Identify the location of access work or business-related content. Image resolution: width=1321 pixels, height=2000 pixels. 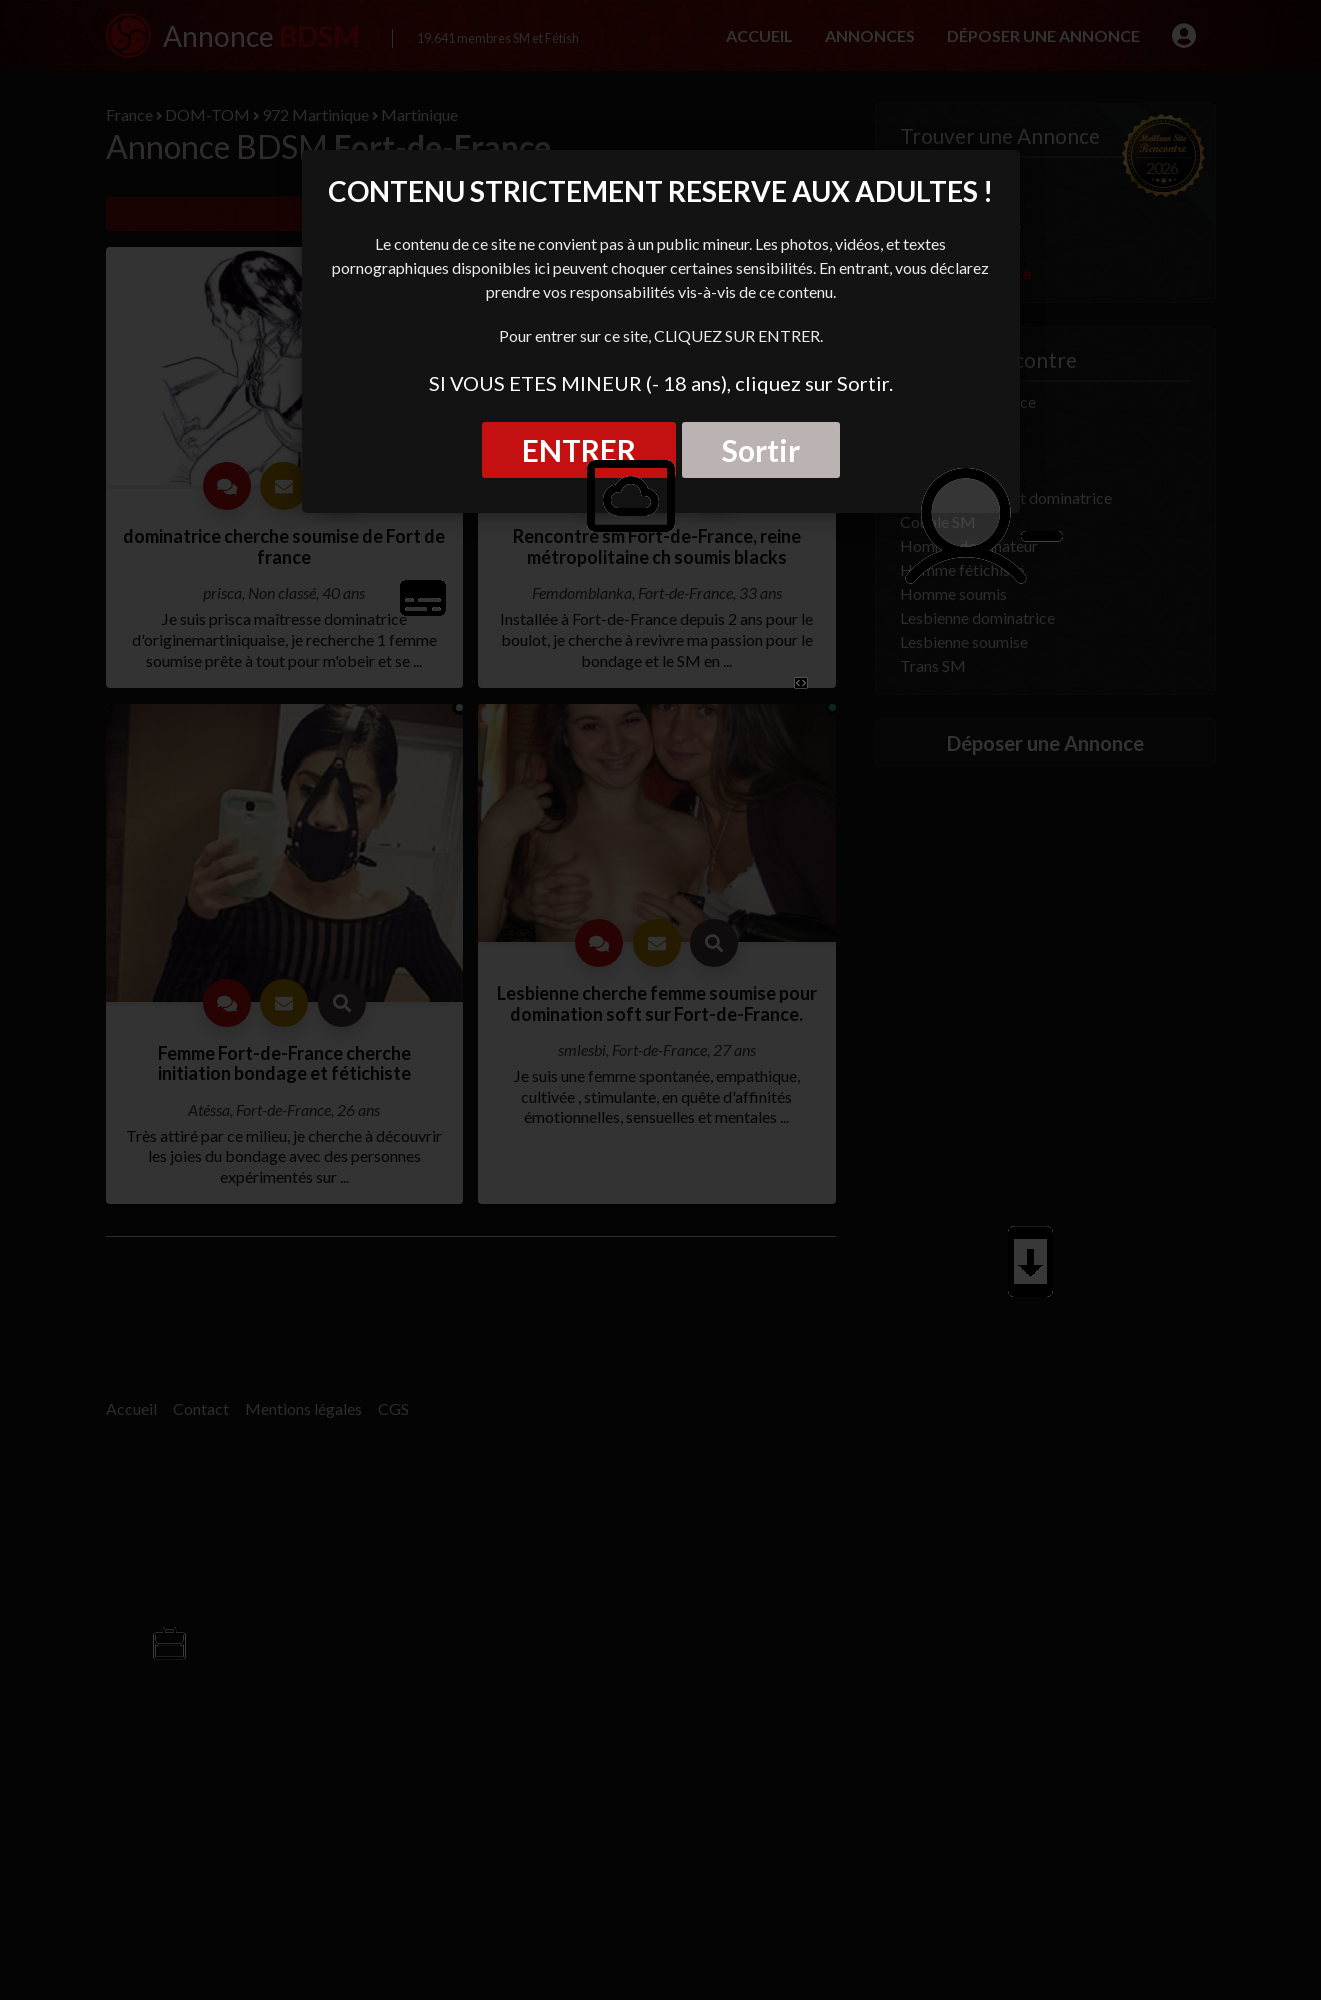
(169, 1644).